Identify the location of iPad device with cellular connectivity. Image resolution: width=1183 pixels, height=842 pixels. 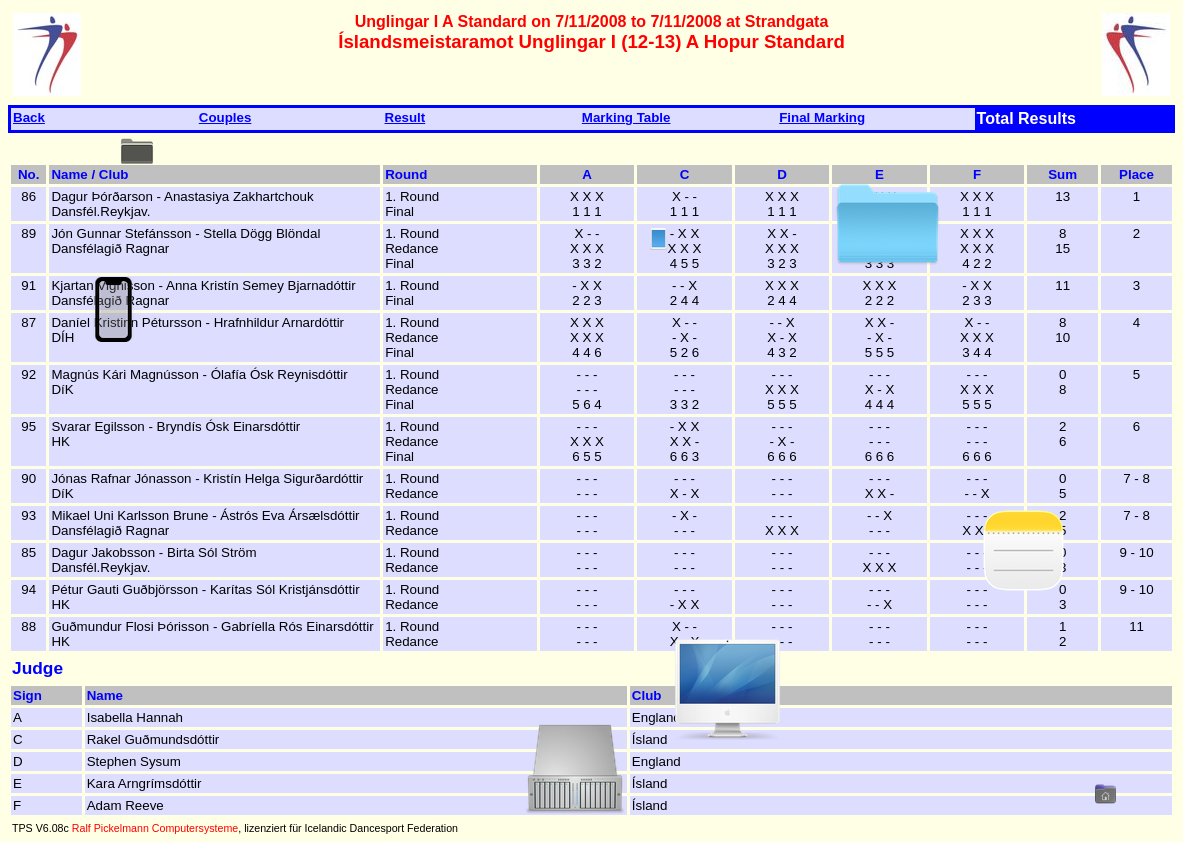
(658, 238).